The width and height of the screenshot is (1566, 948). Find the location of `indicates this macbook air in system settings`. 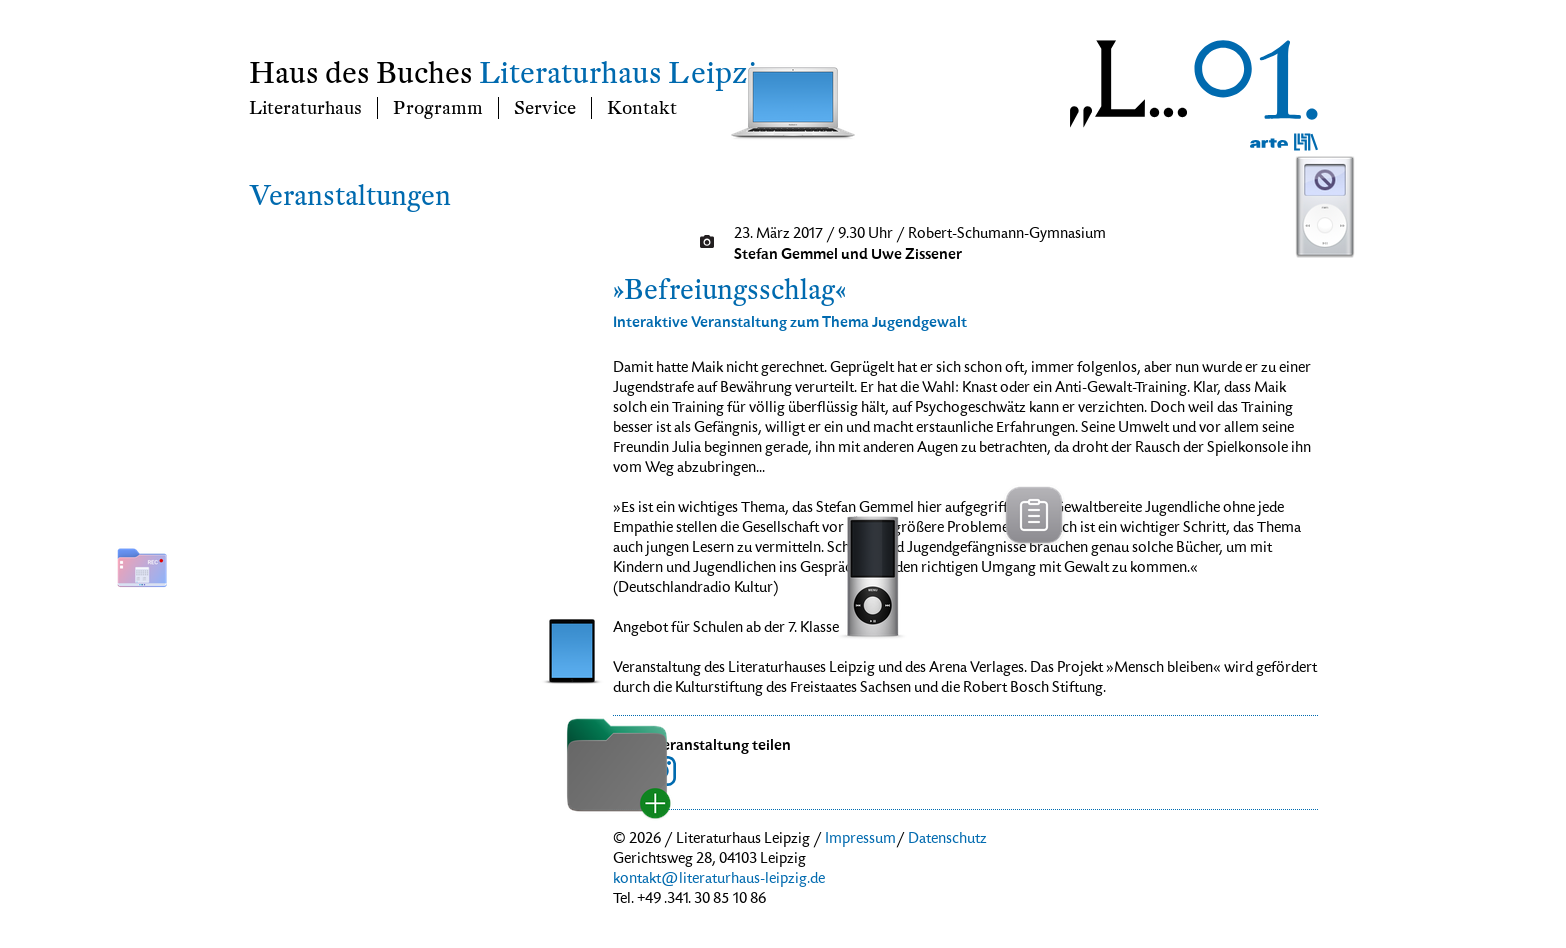

indicates this macbook air in system settings is located at coordinates (793, 96).